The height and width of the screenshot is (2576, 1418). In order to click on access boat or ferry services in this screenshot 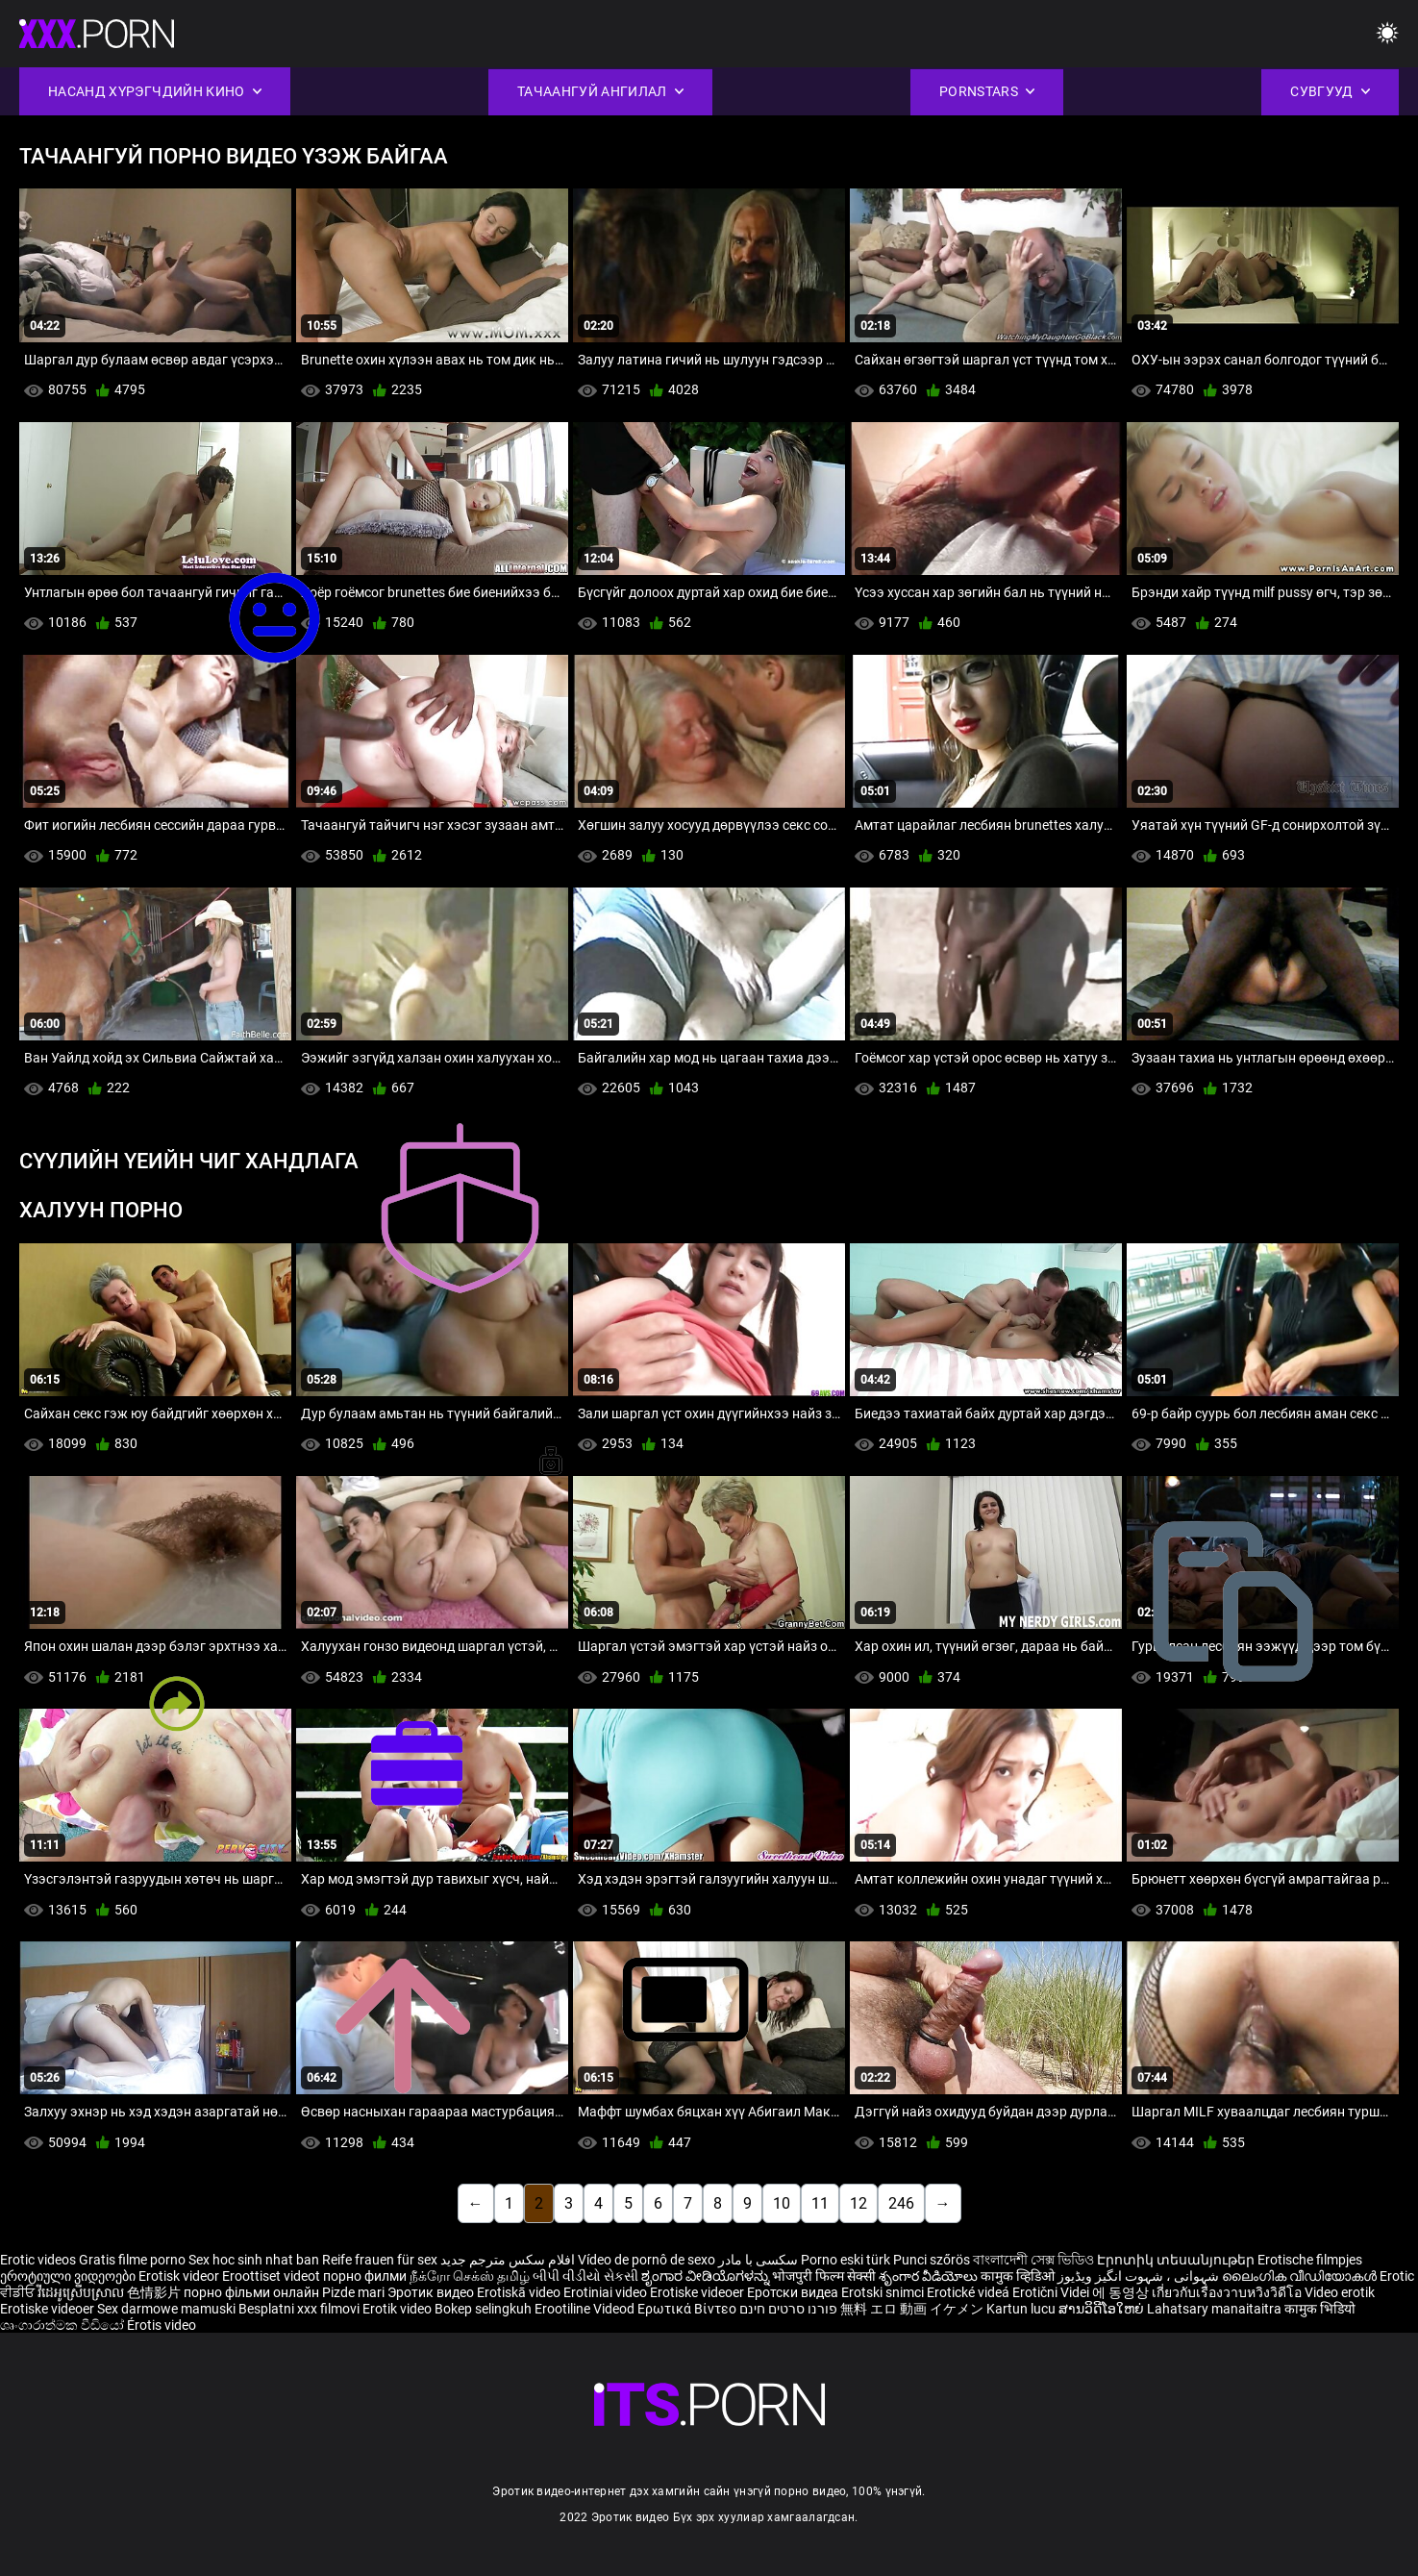, I will do `click(460, 1208)`.